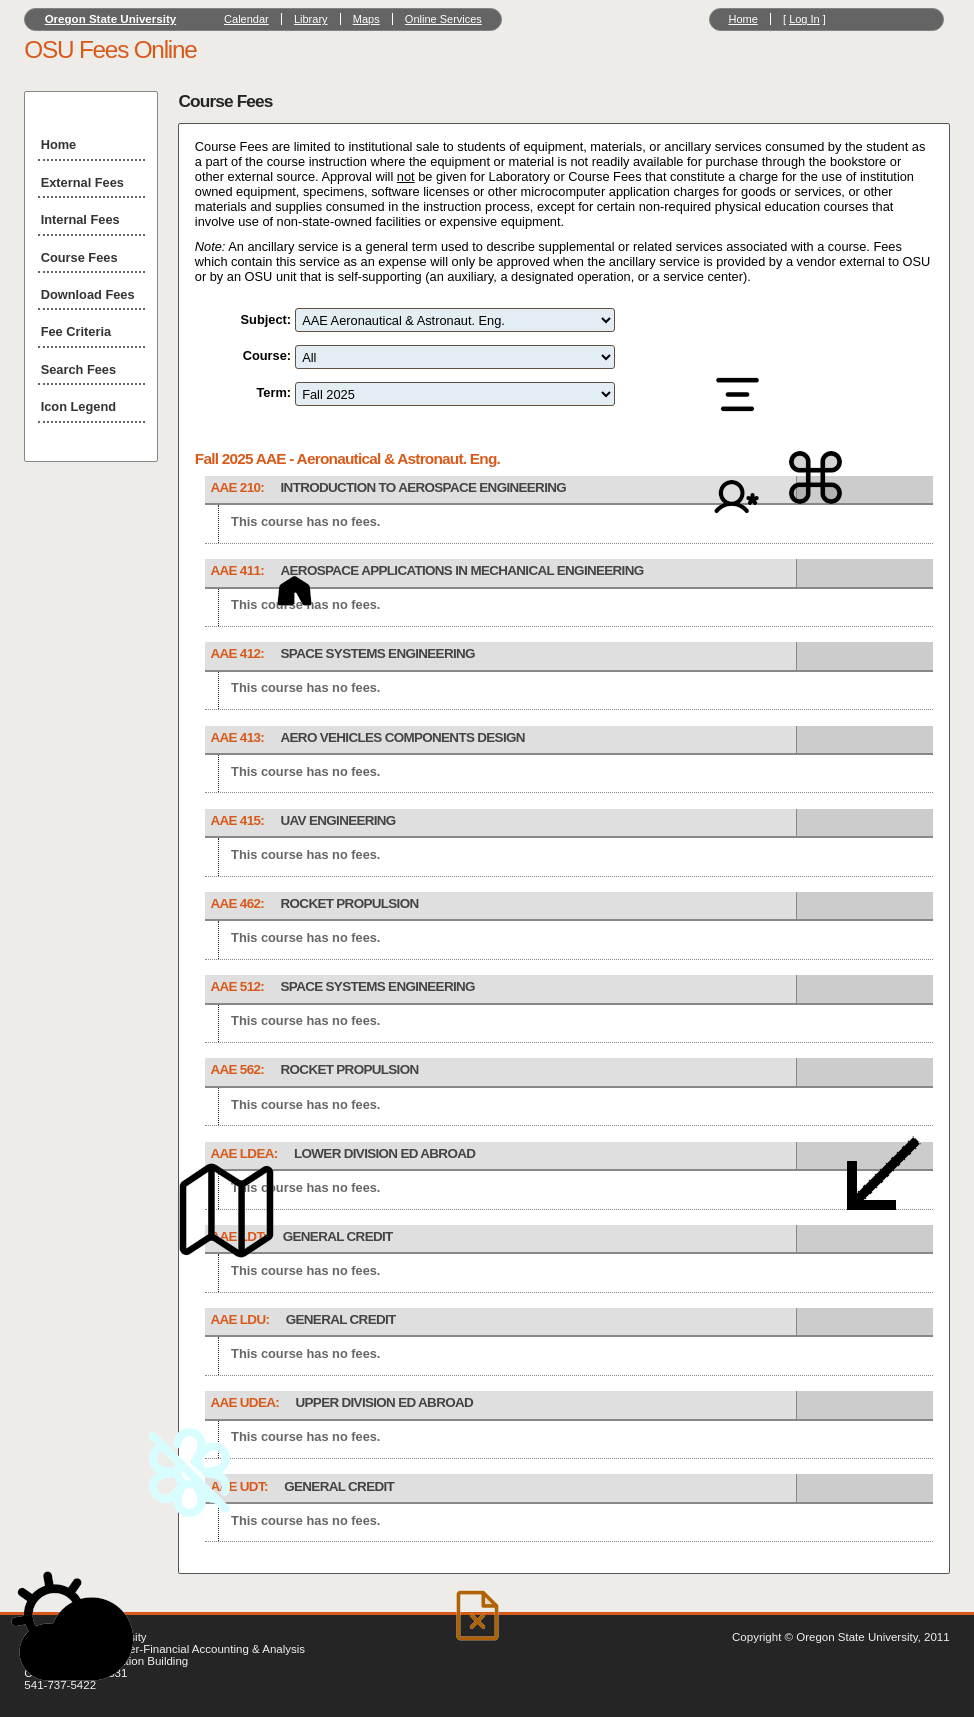 This screenshot has height=1717, width=974. I want to click on access user settings, so click(736, 498).